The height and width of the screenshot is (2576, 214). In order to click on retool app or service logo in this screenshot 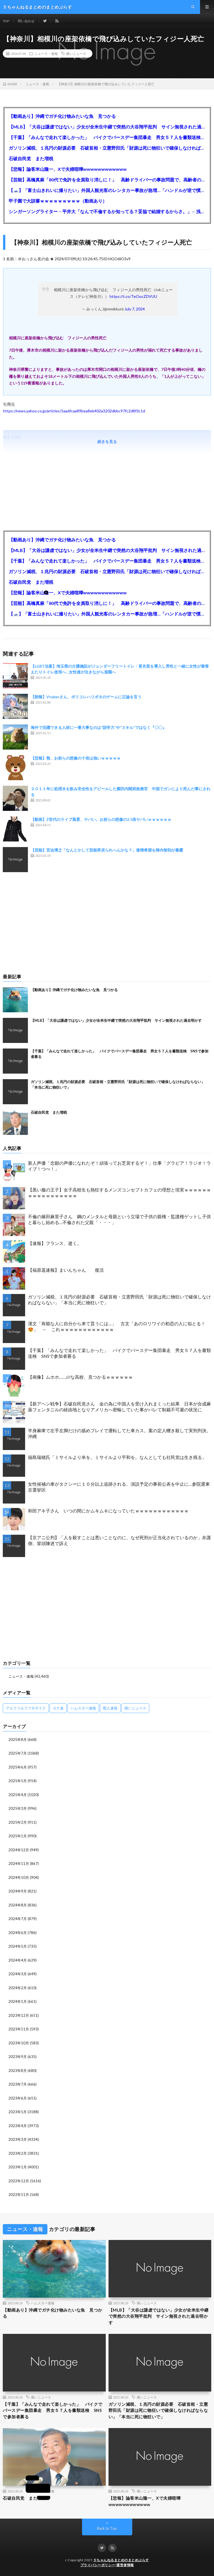, I will do `click(38, 2488)`.